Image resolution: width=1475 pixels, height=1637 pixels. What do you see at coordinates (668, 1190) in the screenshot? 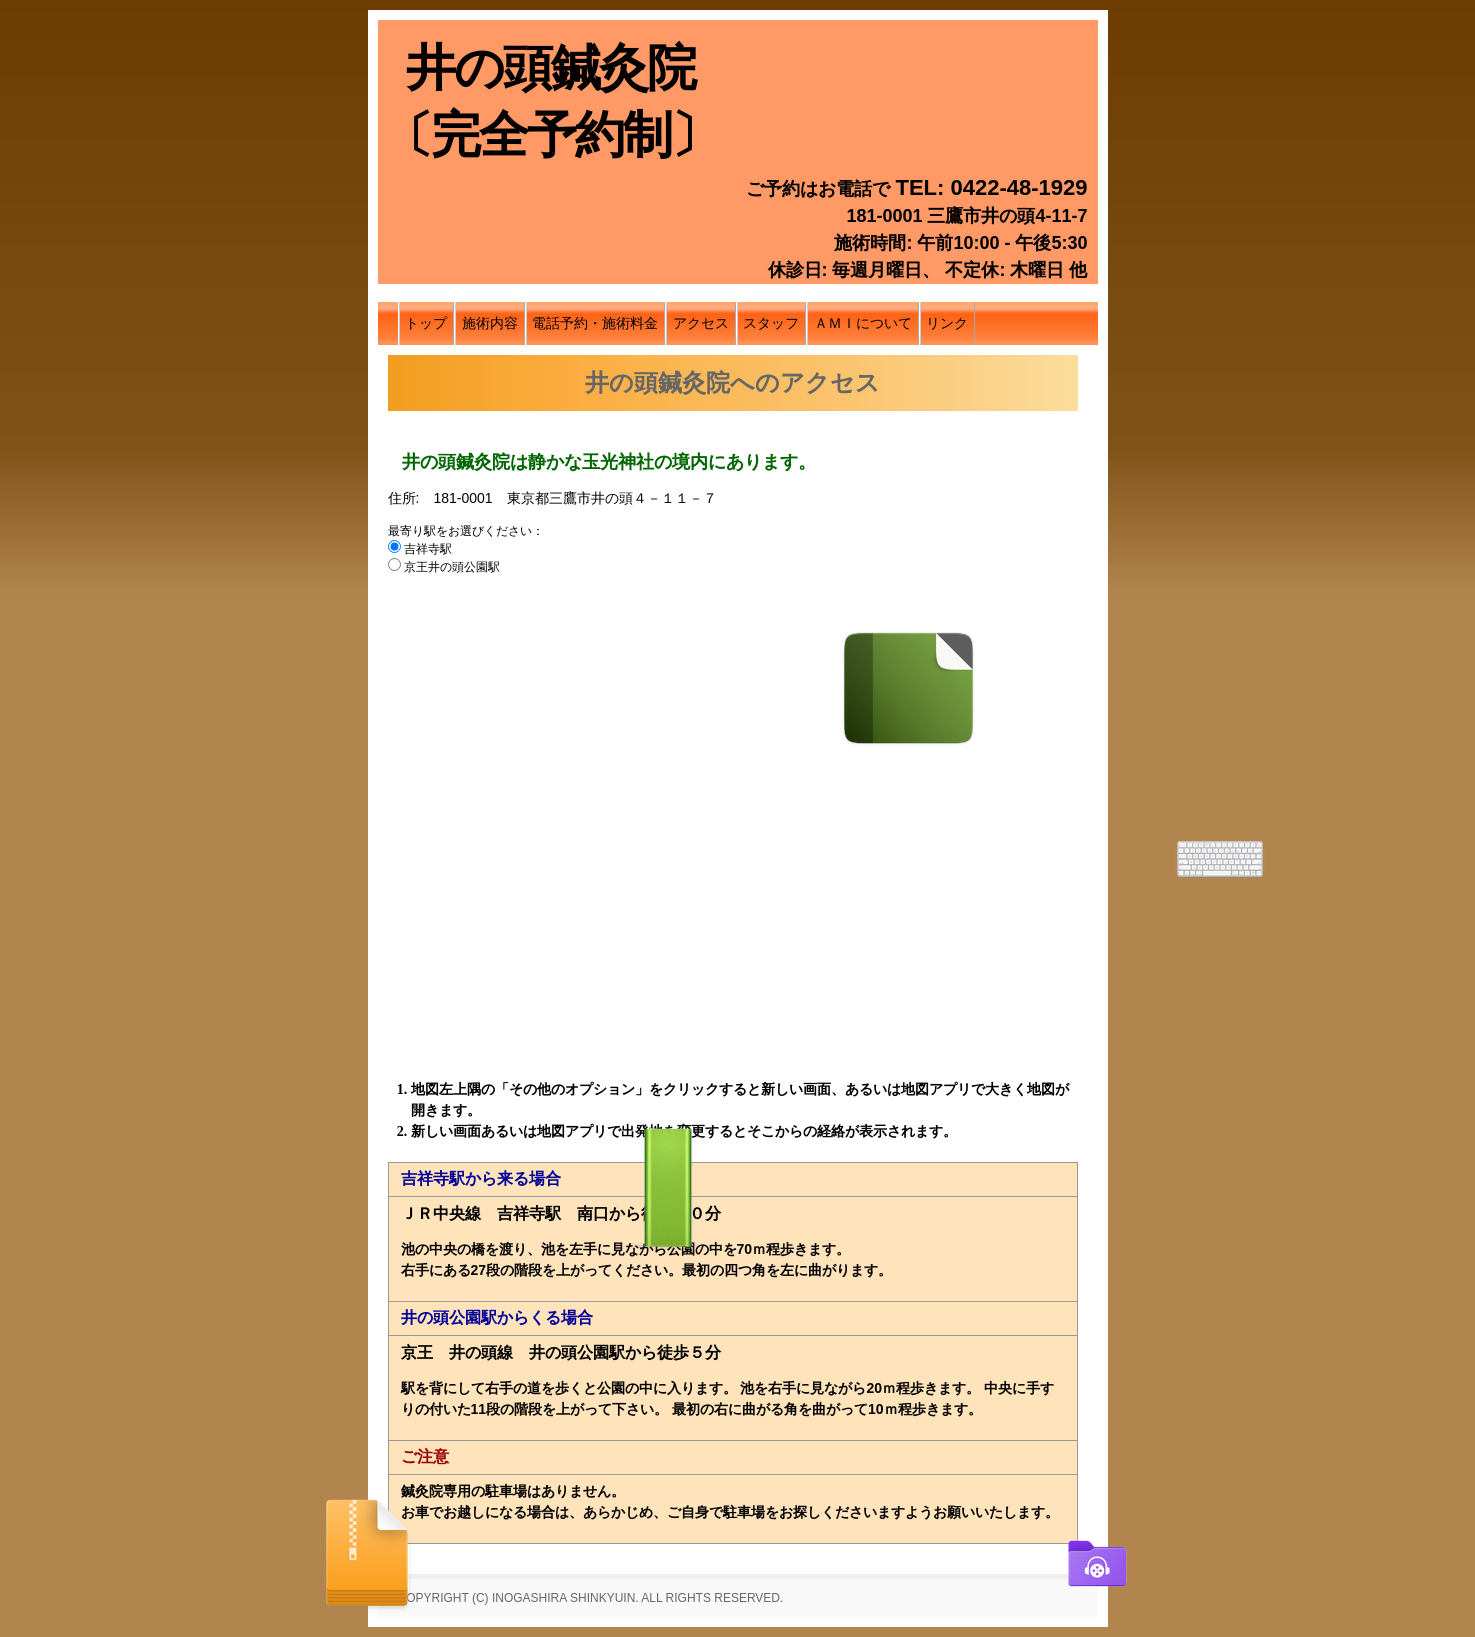
I see `iPod nano device connected` at bounding box center [668, 1190].